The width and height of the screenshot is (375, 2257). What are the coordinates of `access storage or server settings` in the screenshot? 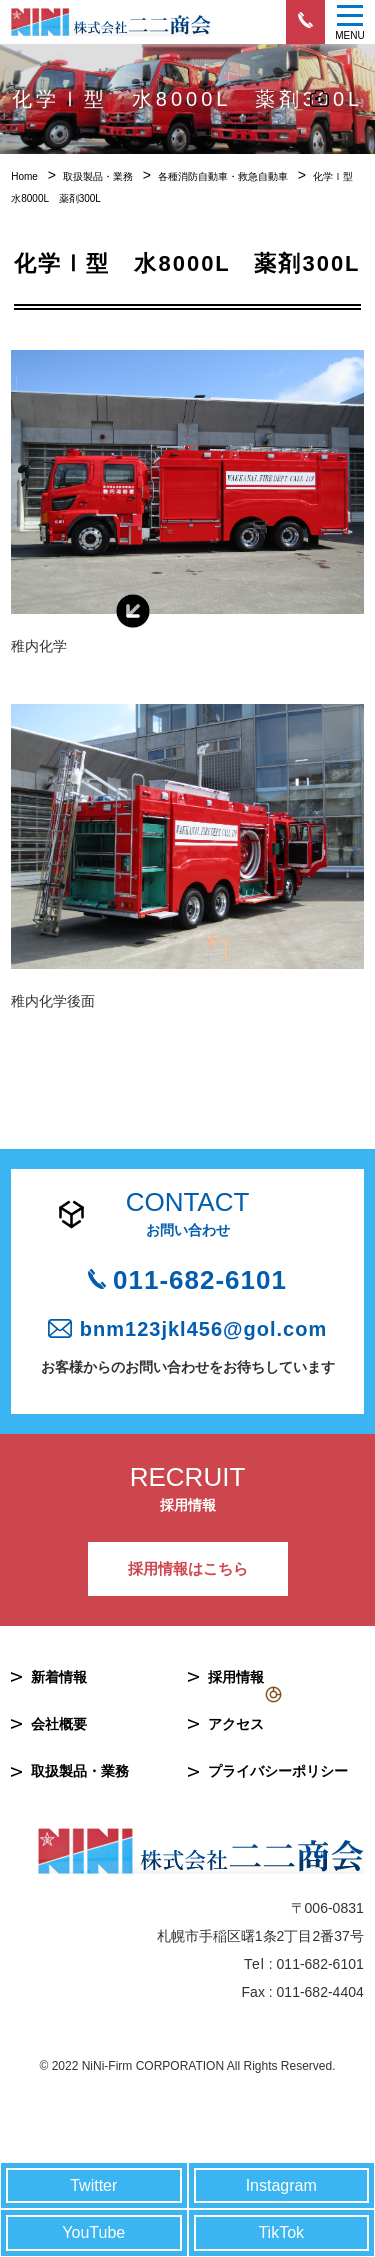 It's located at (260, 527).